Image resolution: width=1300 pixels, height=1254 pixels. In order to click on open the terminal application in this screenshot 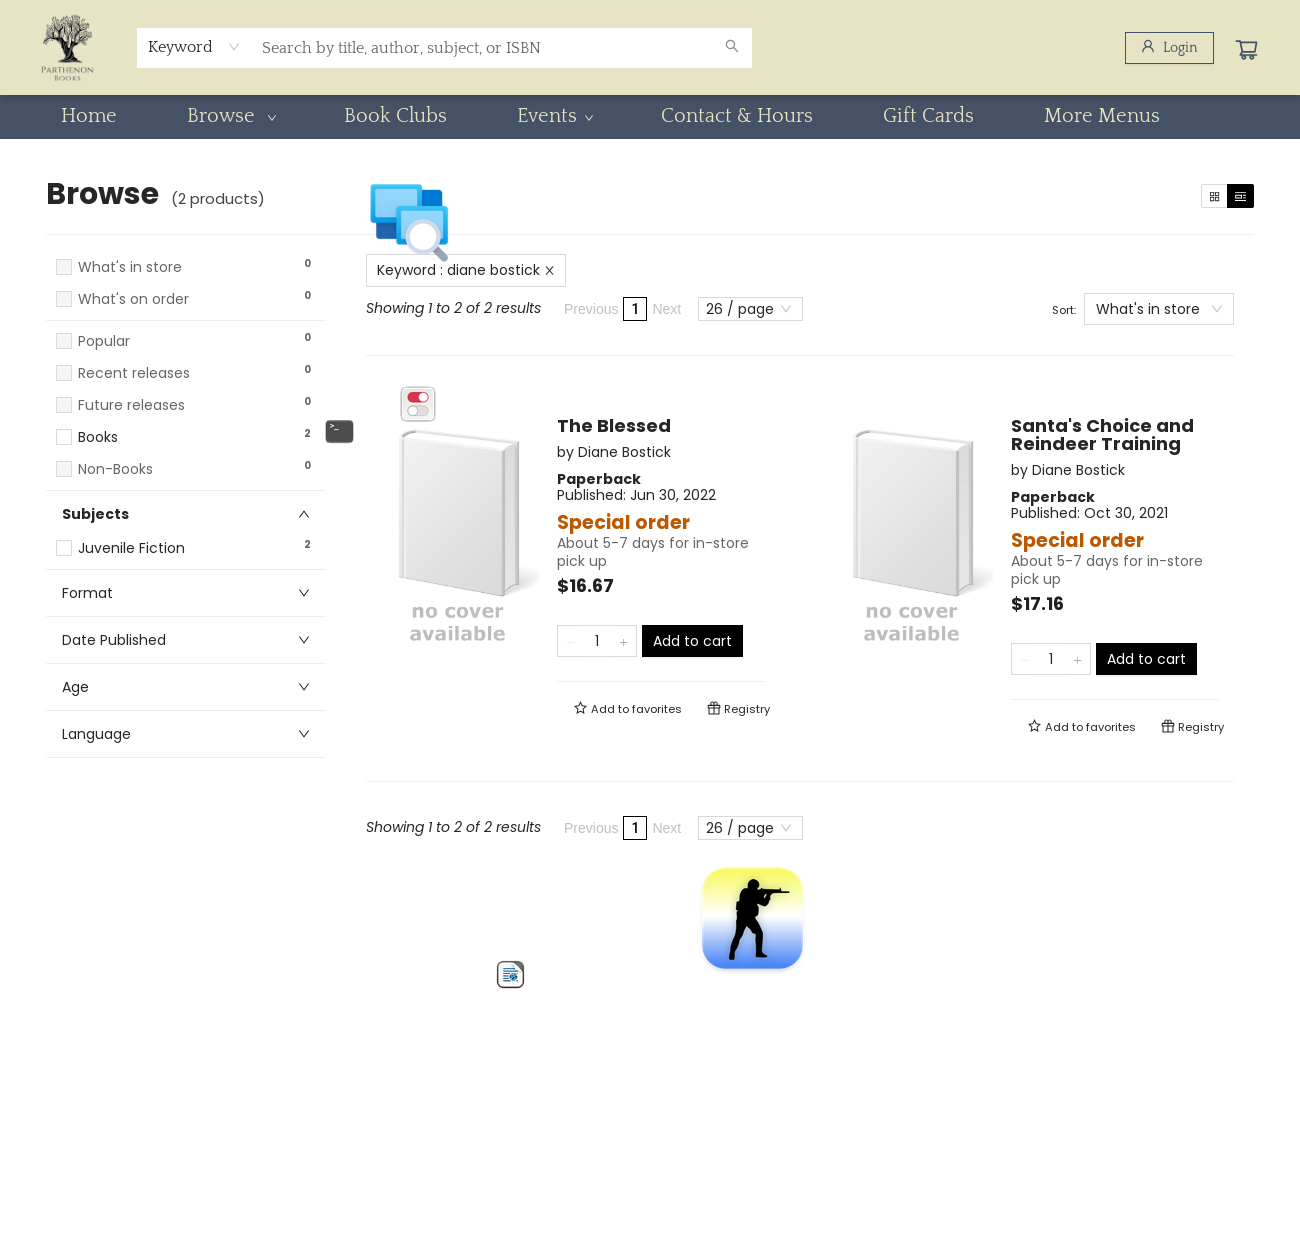, I will do `click(339, 431)`.